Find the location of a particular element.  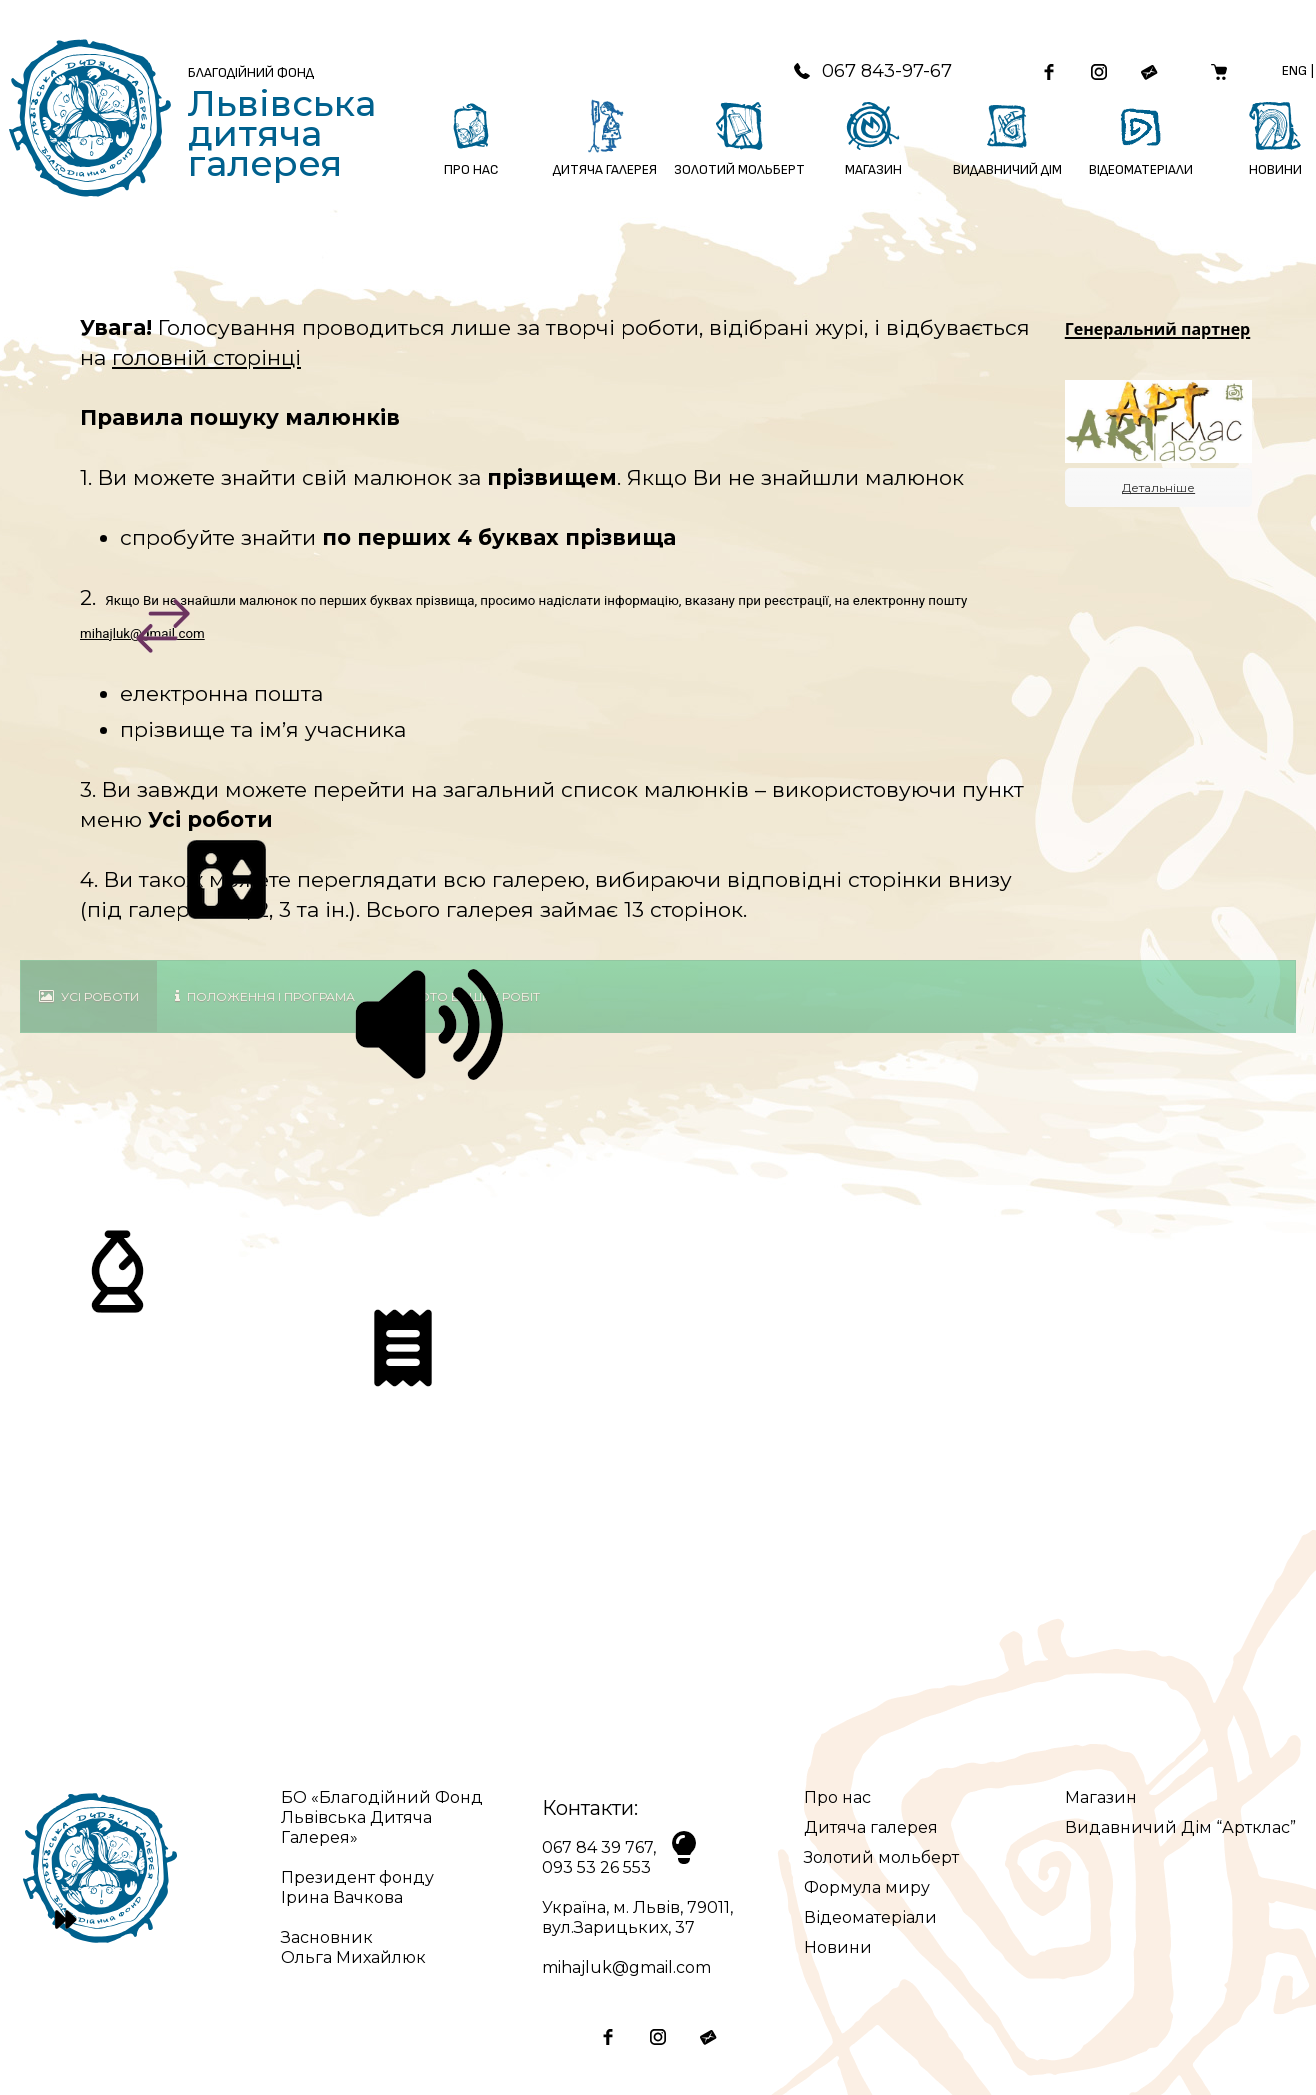

skip to the next track is located at coordinates (64, 1919).